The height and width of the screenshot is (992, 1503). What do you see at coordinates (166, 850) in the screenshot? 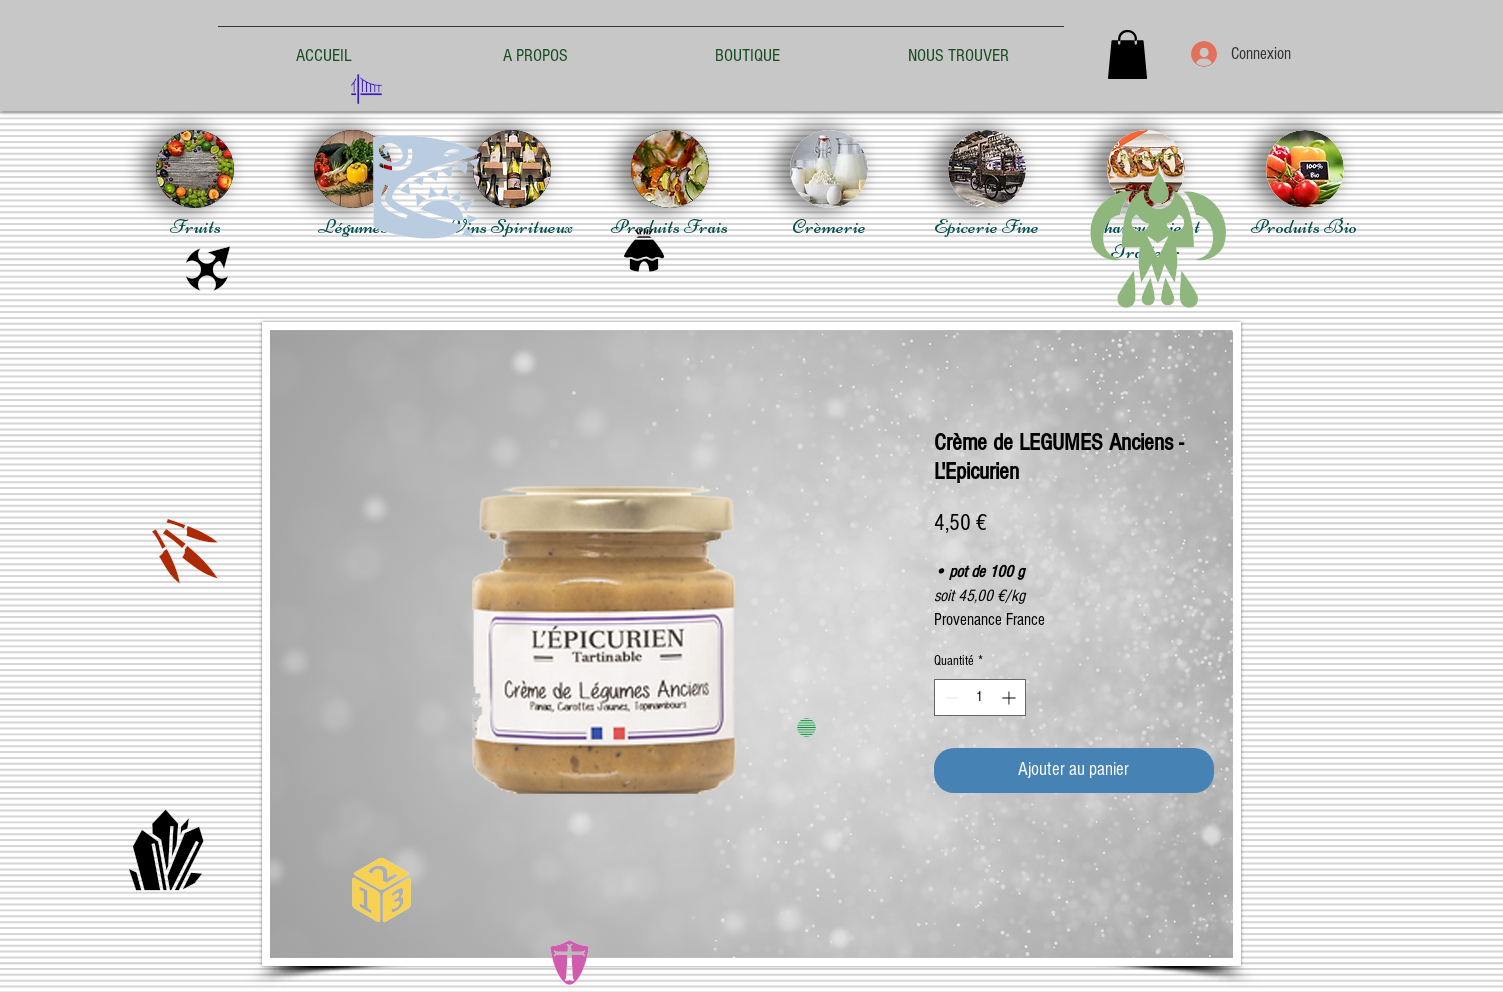
I see `view crystal resources or inventory` at bounding box center [166, 850].